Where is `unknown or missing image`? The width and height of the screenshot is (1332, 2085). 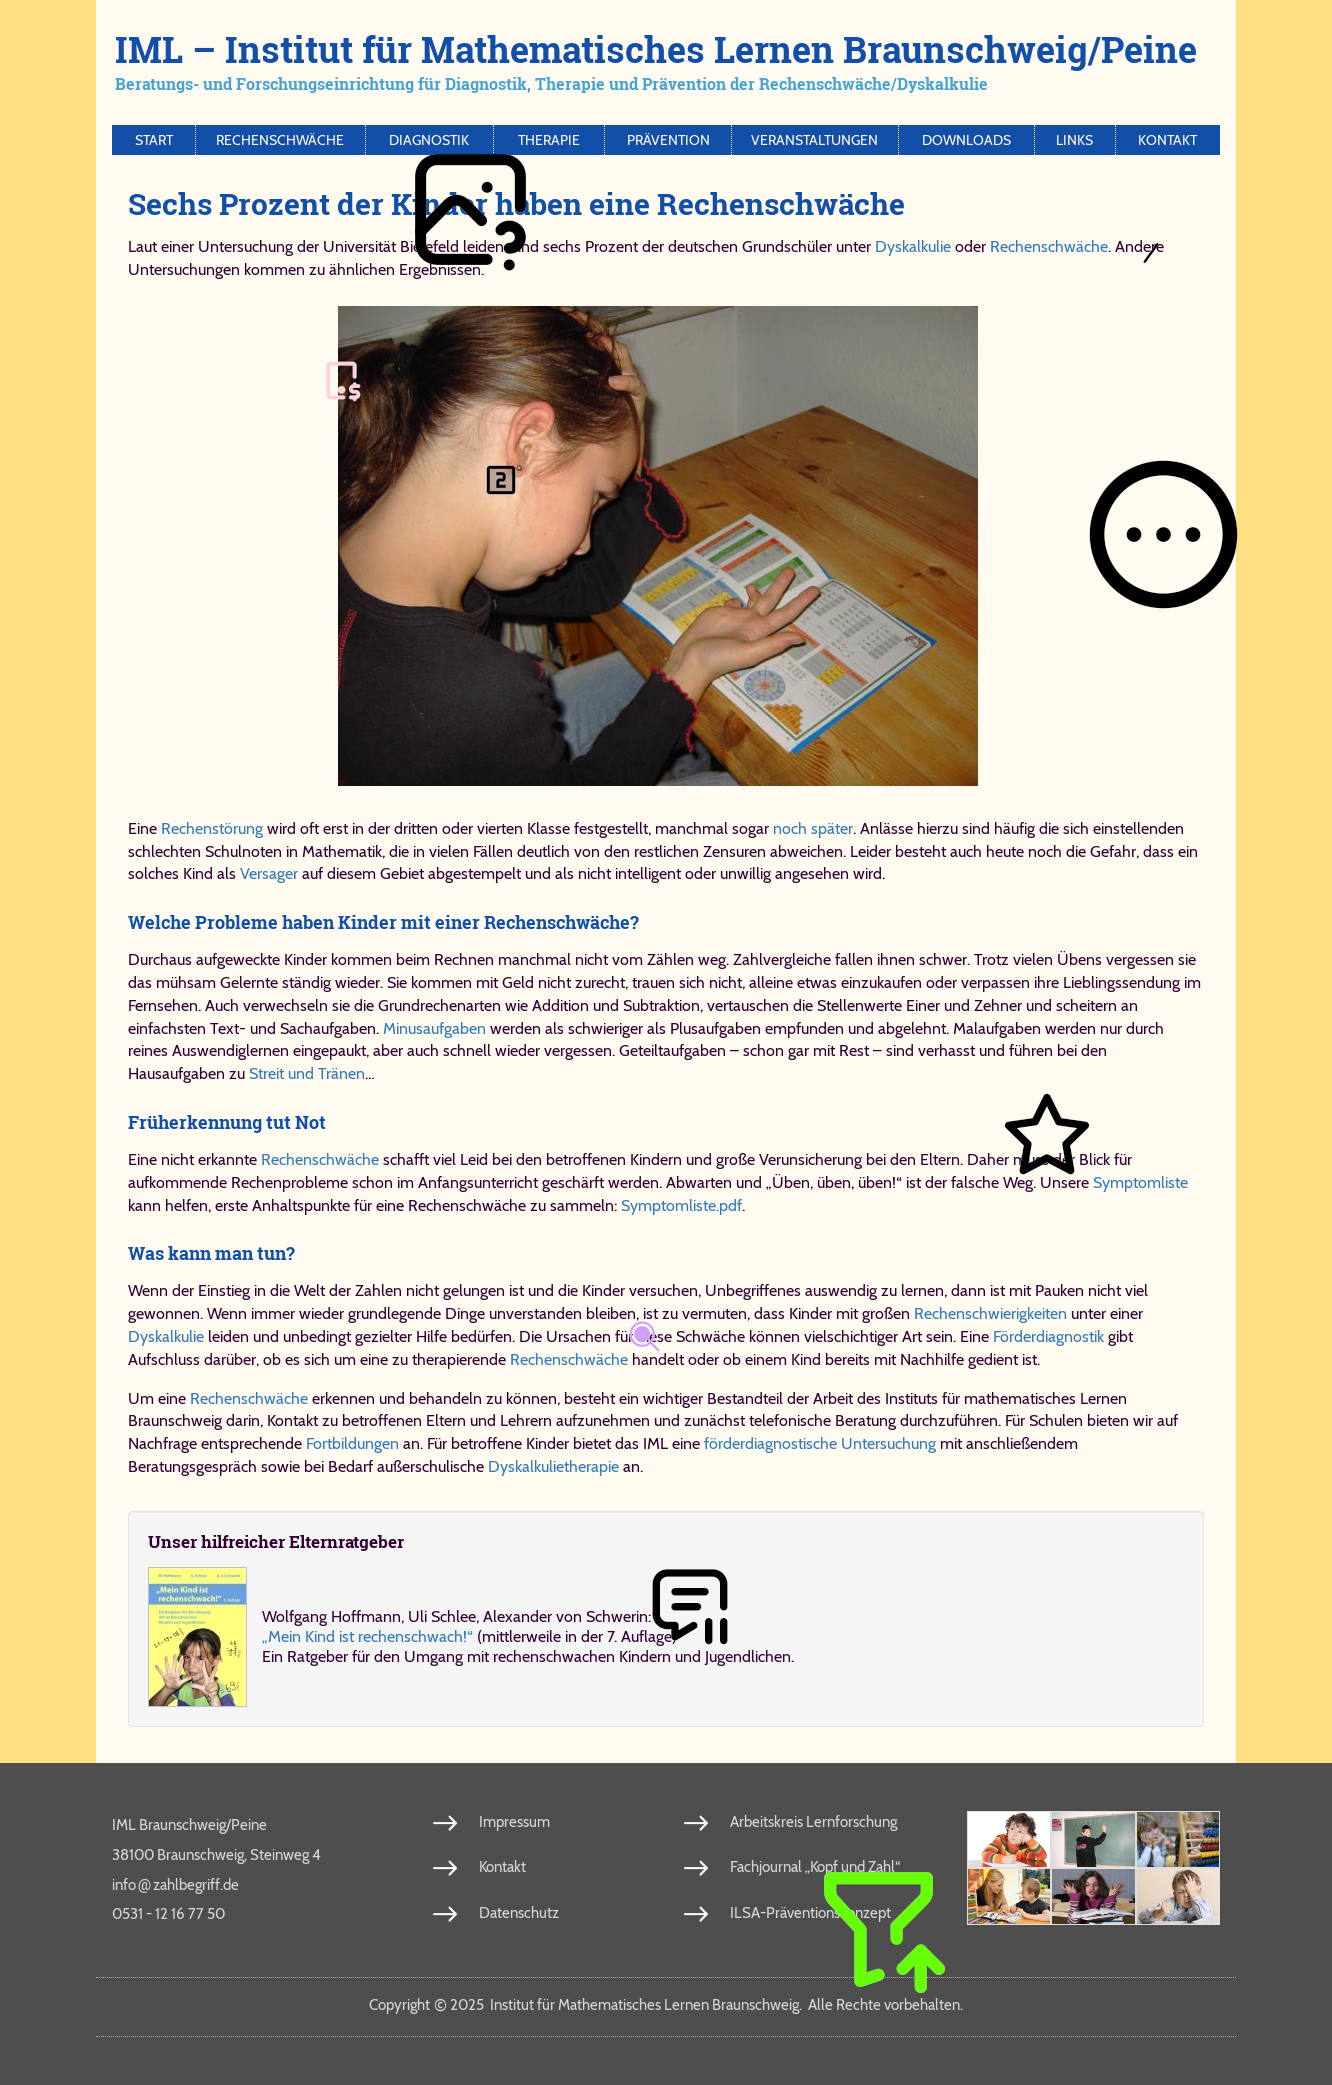
unknown or missing image is located at coordinates (470, 209).